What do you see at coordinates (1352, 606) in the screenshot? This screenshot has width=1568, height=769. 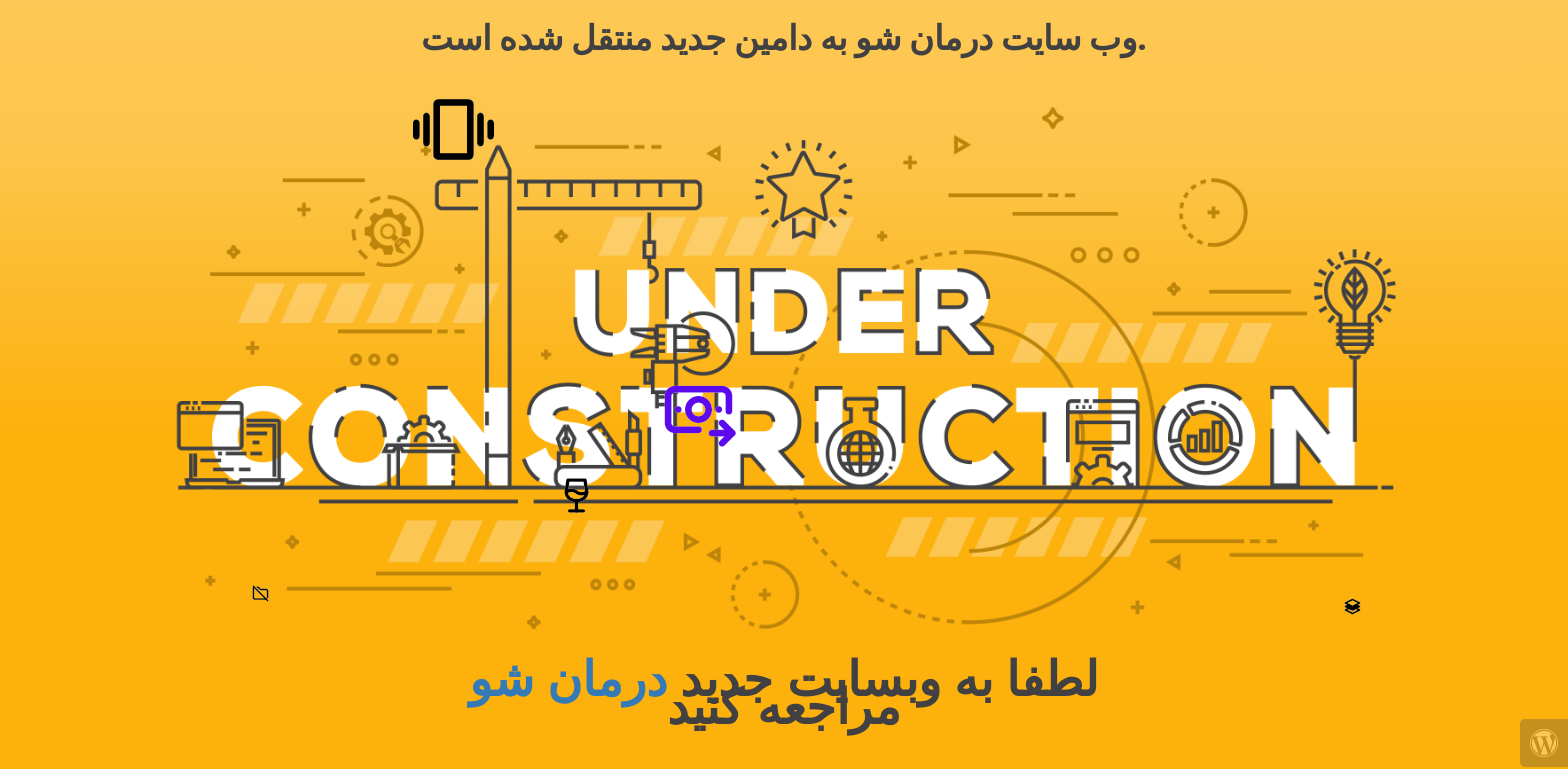 I see `view middle layer in a stack` at bounding box center [1352, 606].